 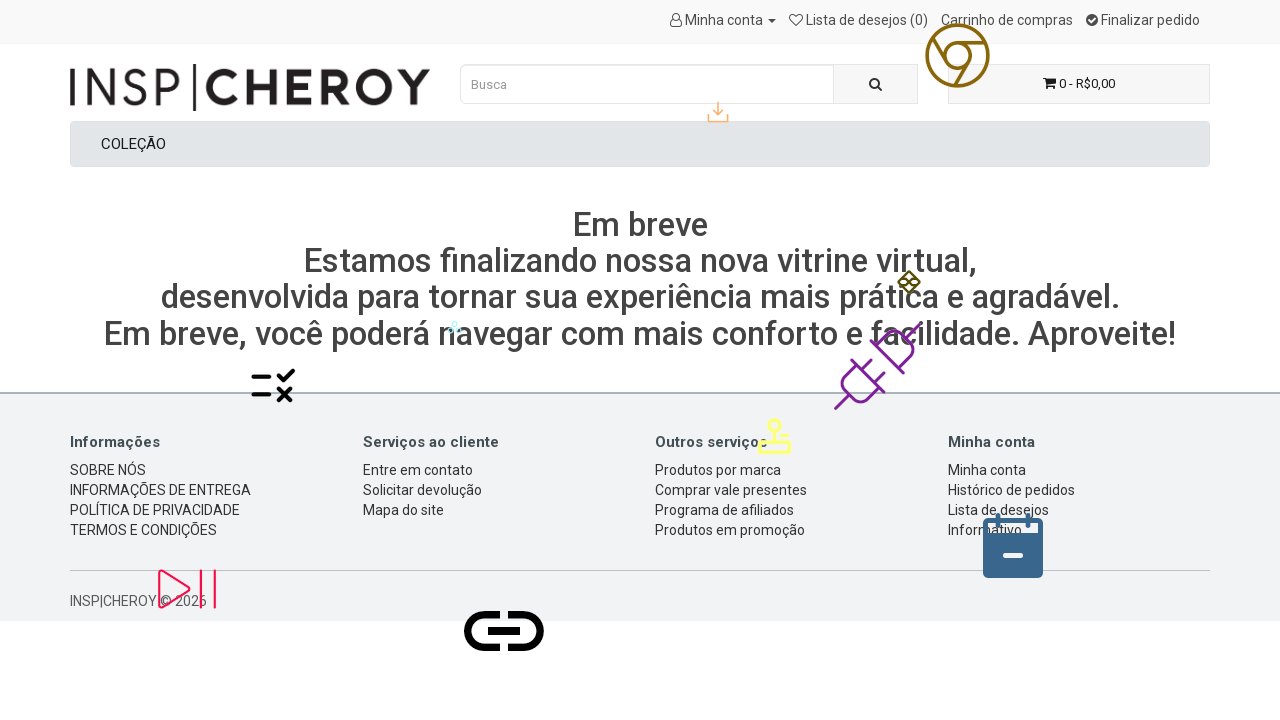 What do you see at coordinates (187, 589) in the screenshot?
I see `toggle between play and pause states` at bounding box center [187, 589].